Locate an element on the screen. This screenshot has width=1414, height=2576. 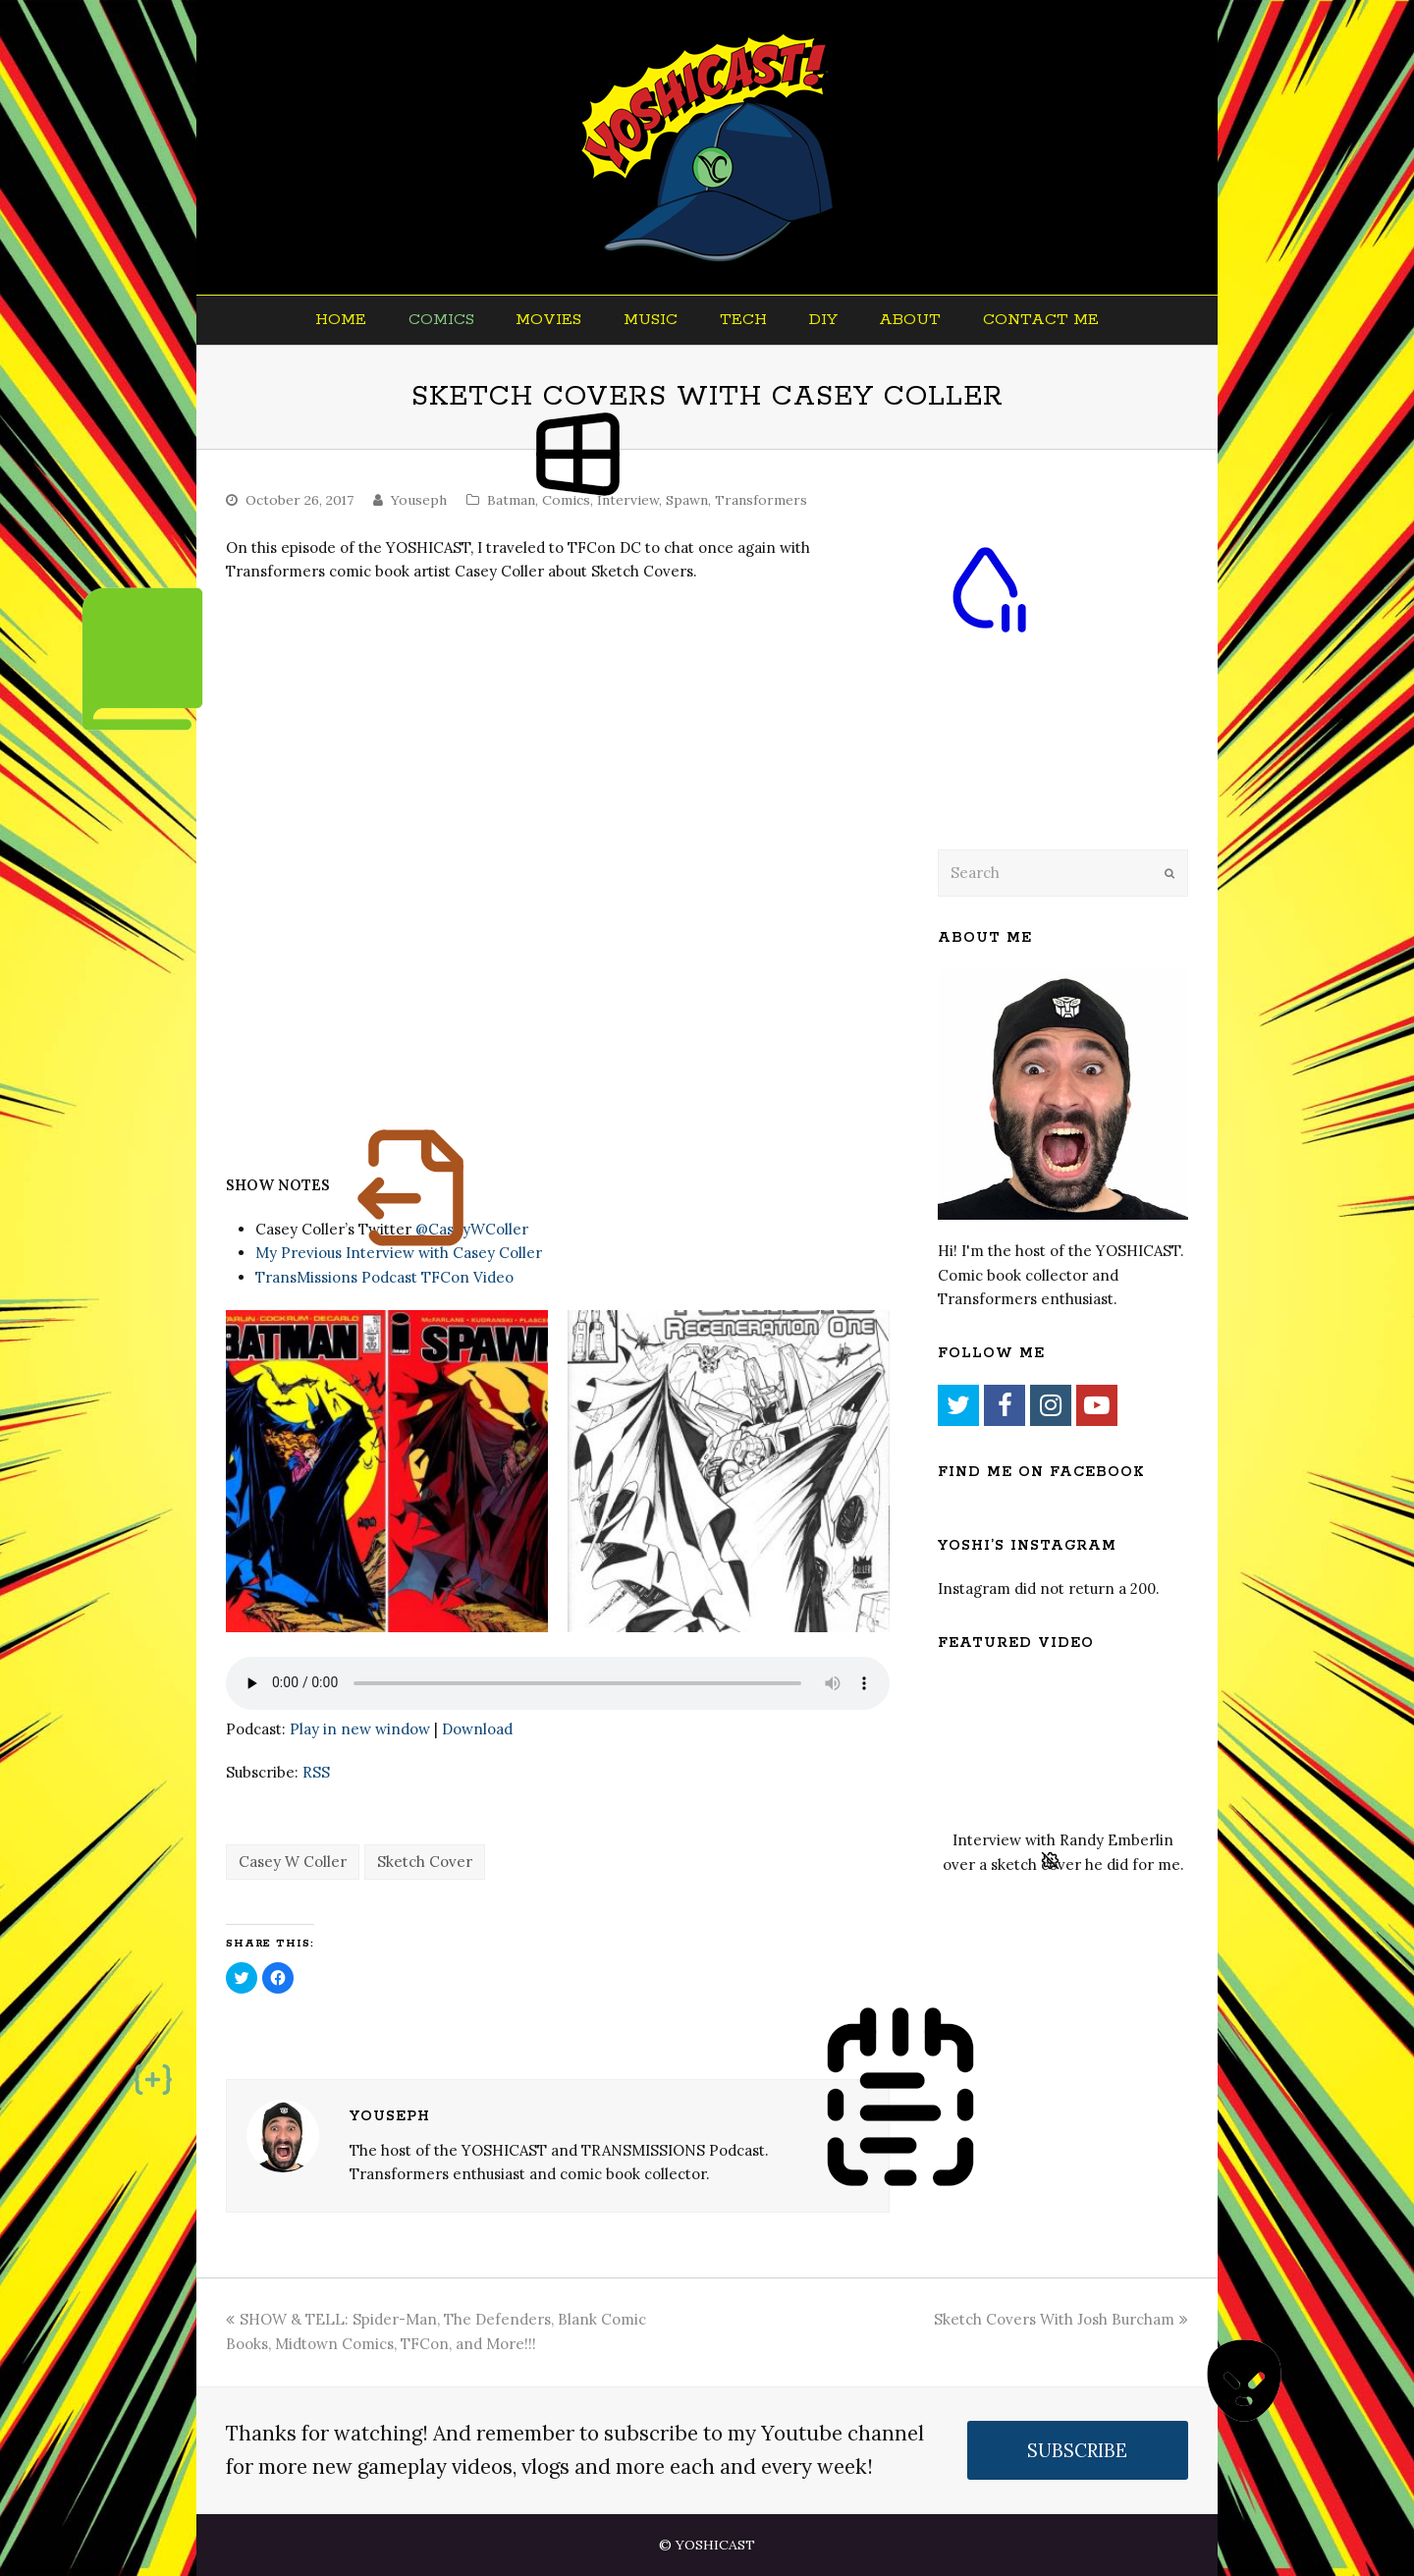
draft or unsaved document is located at coordinates (900, 2097).